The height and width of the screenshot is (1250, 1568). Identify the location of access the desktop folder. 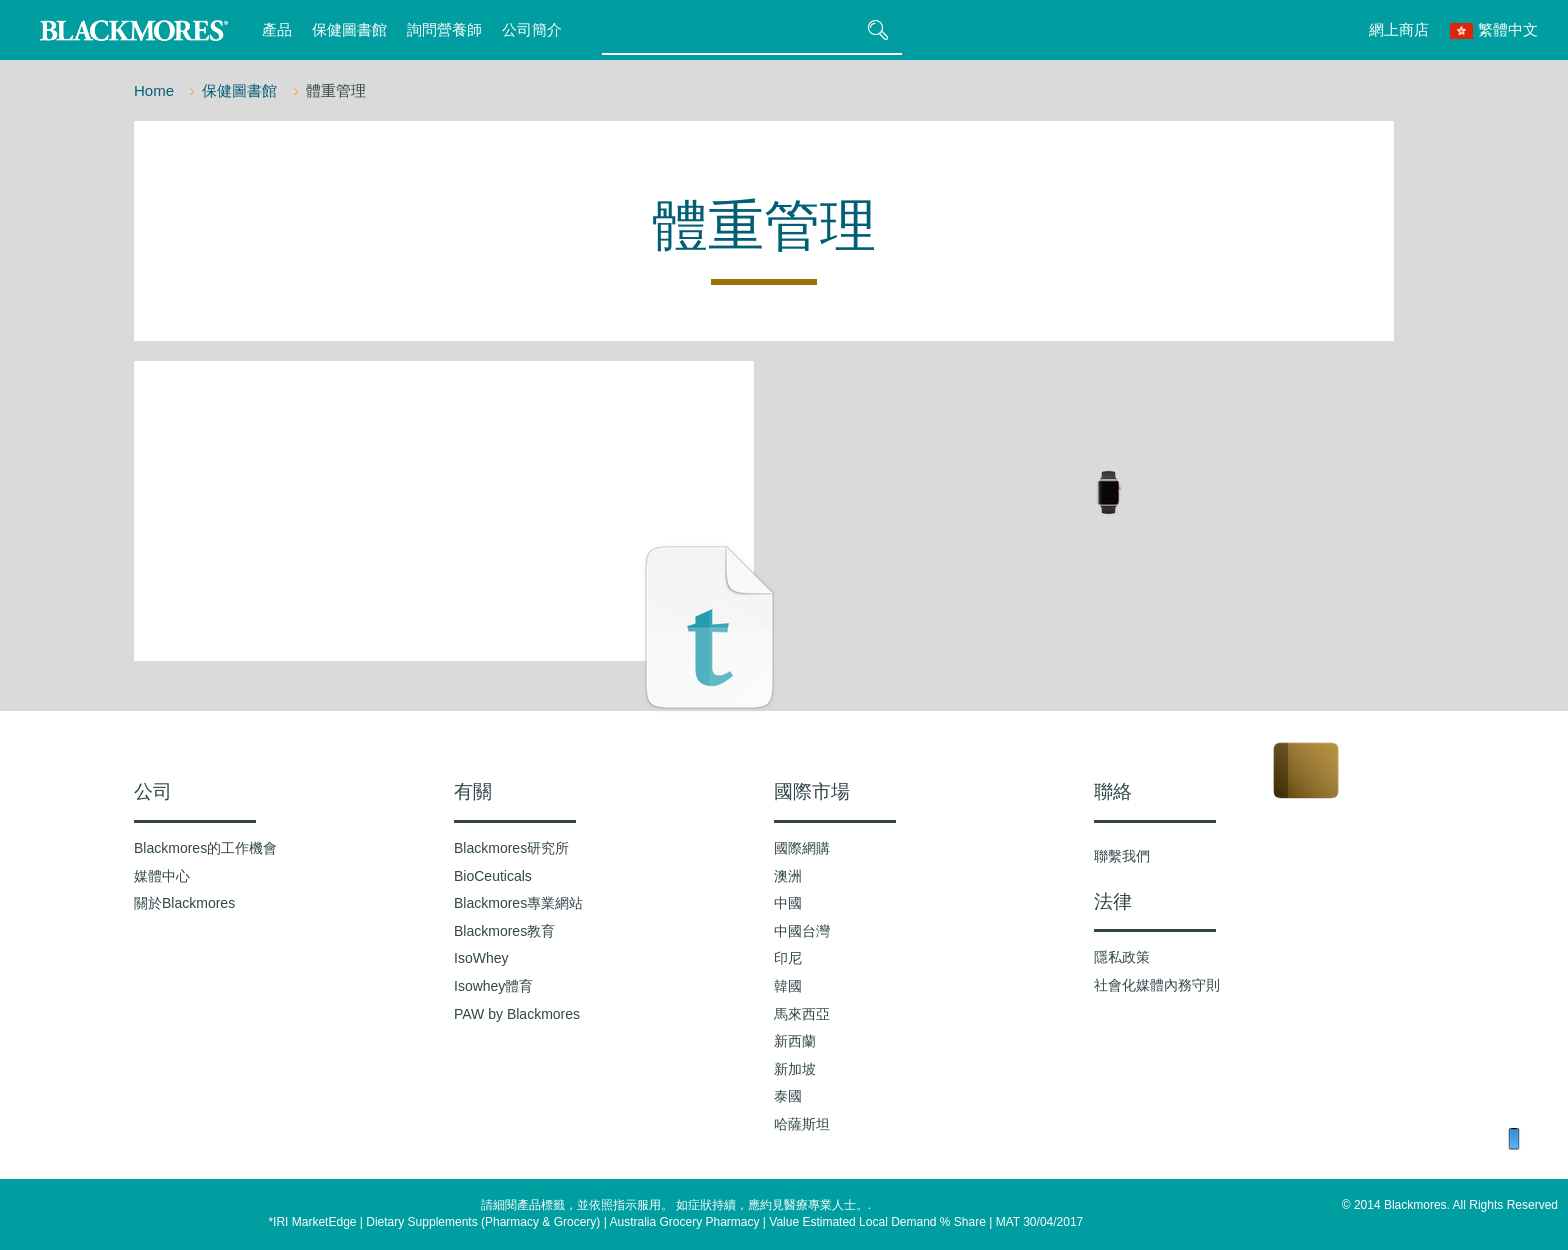
(1306, 768).